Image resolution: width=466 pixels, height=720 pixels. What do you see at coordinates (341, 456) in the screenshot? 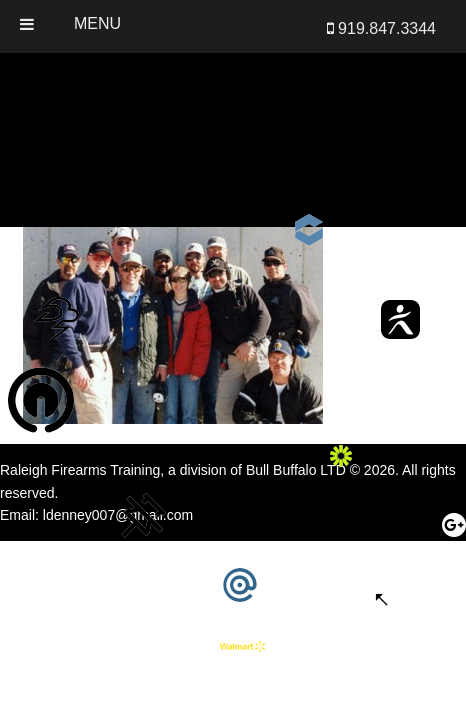
I see `JSON Web Tokens (JWT) technology or integration` at bounding box center [341, 456].